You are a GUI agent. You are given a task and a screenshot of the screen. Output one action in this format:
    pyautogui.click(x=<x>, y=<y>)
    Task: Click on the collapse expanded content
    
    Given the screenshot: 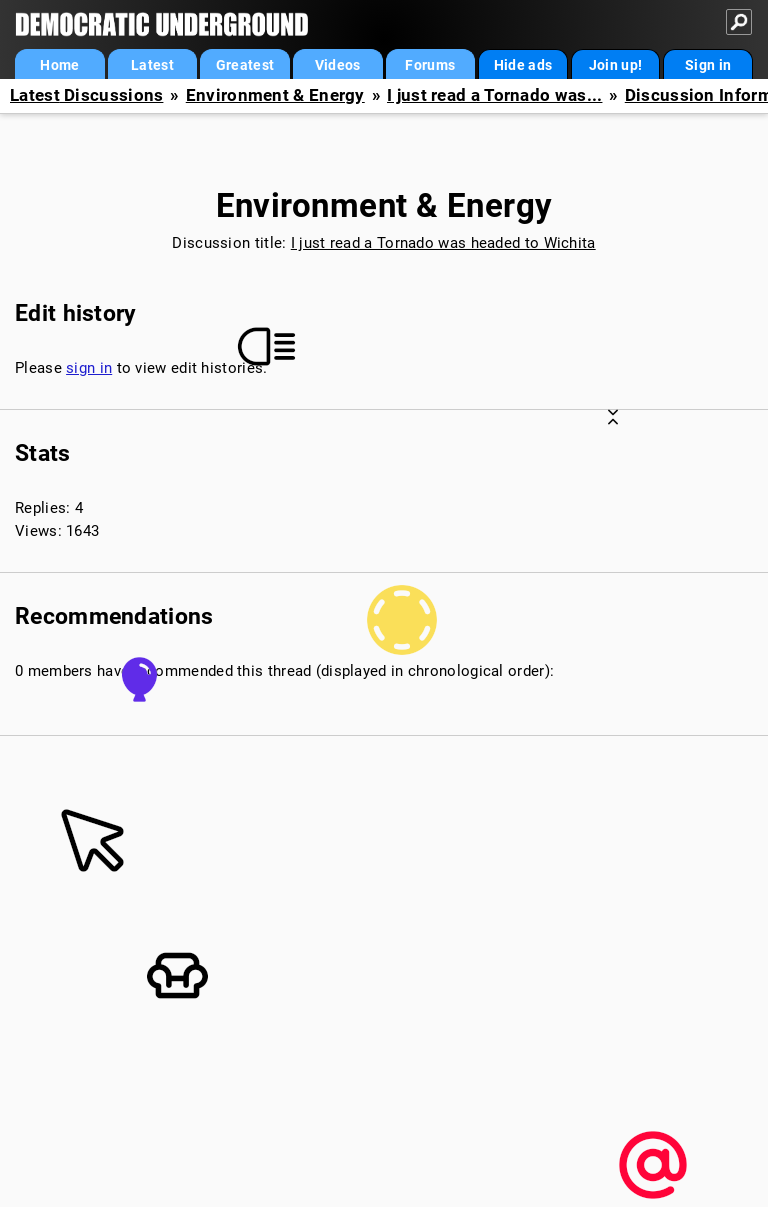 What is the action you would take?
    pyautogui.click(x=613, y=417)
    